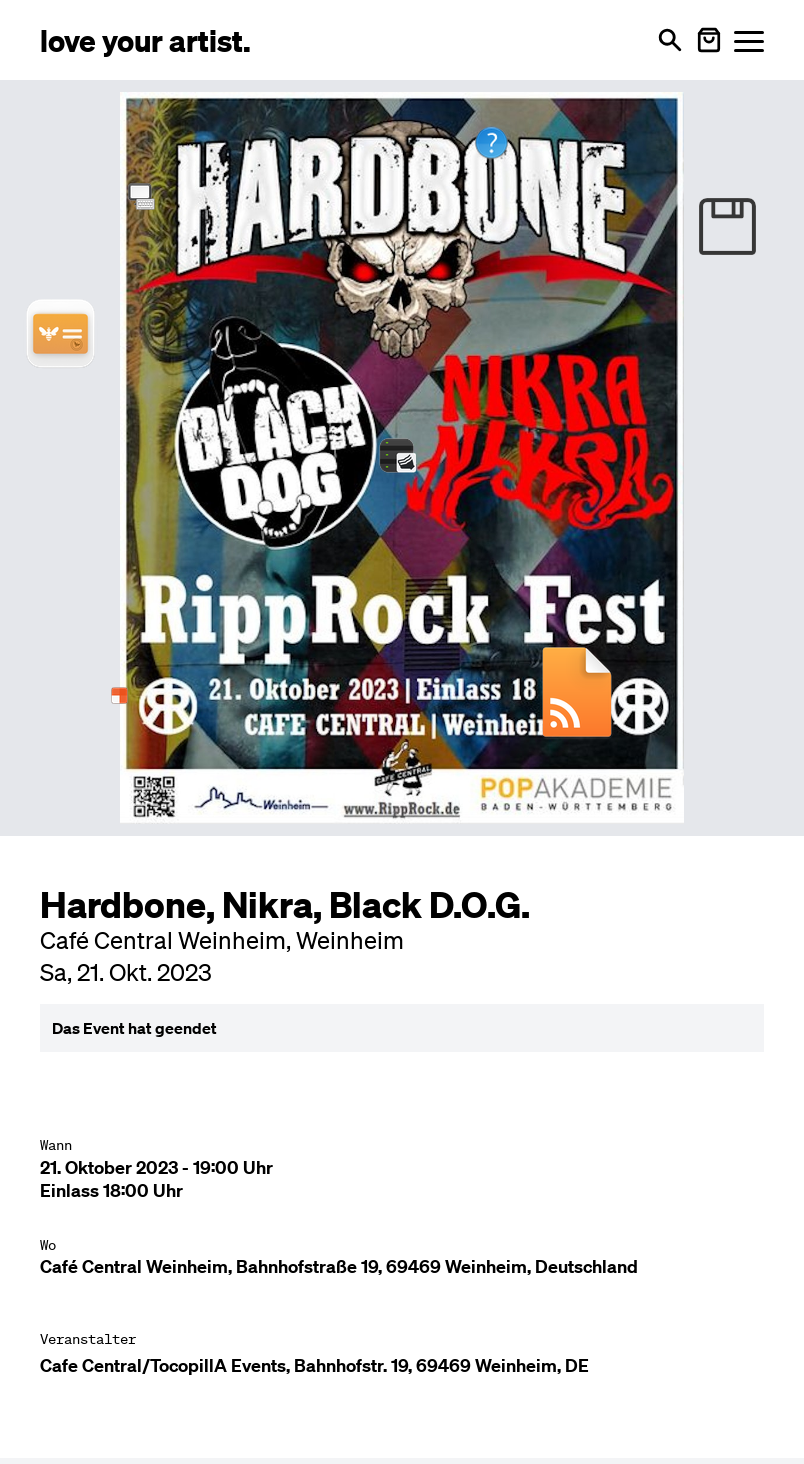  What do you see at coordinates (60, 333) in the screenshot?
I see `open kandji passport login or authentication` at bounding box center [60, 333].